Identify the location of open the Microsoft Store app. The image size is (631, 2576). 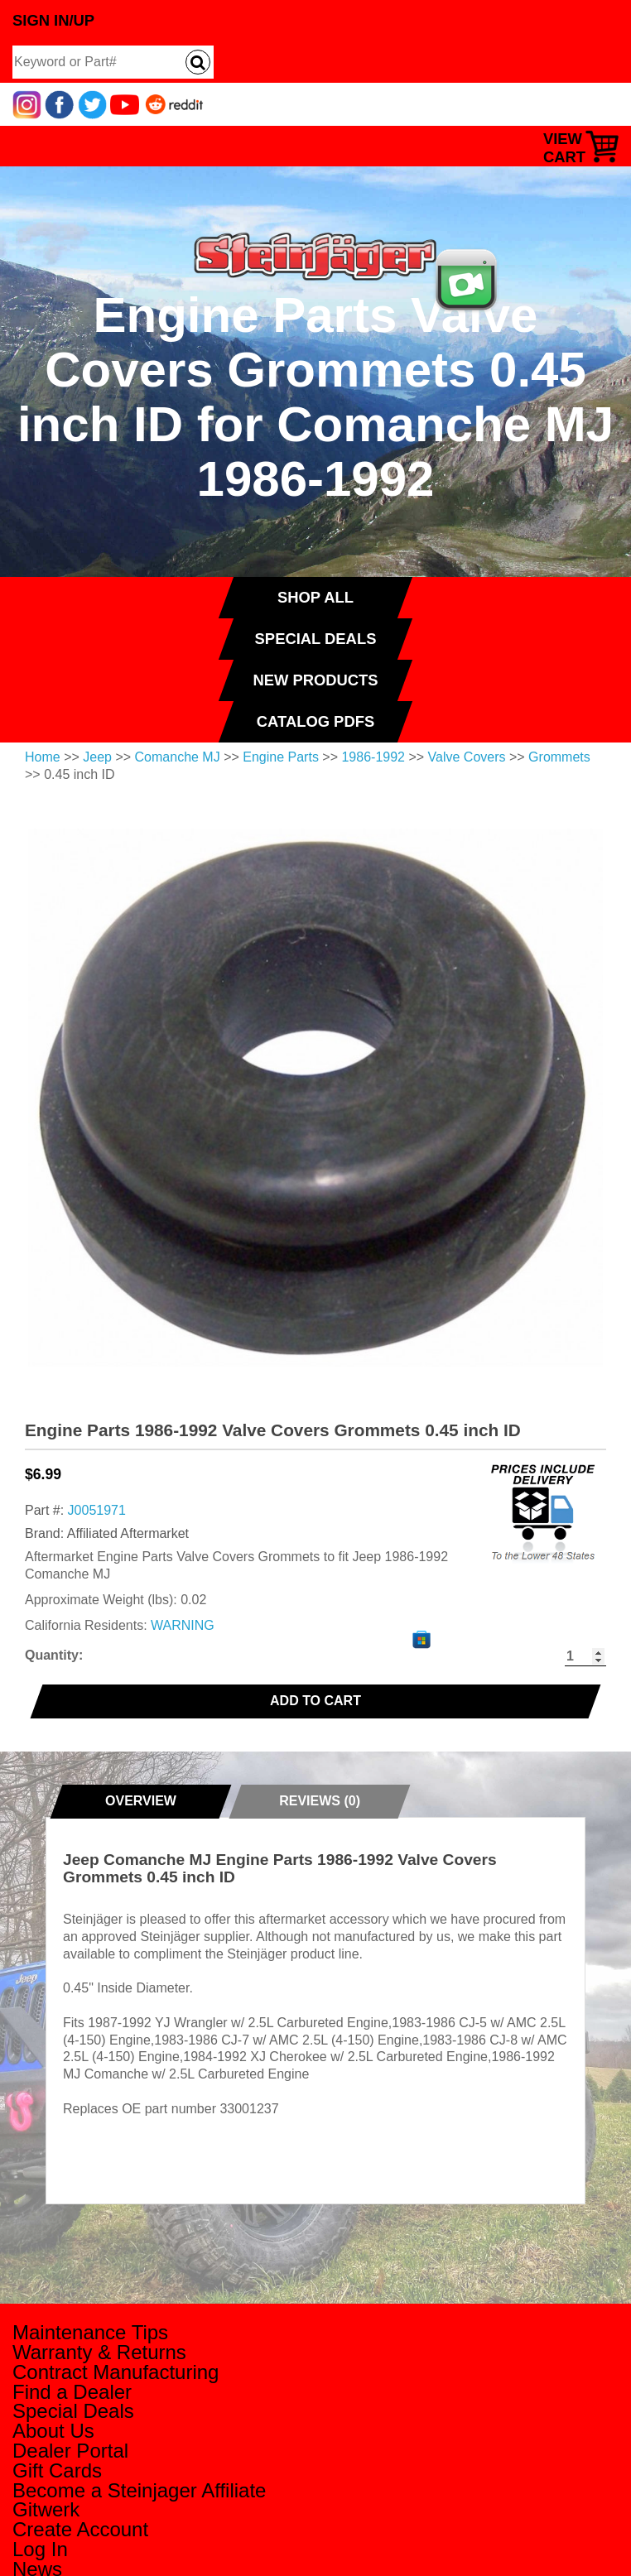
(421, 1640).